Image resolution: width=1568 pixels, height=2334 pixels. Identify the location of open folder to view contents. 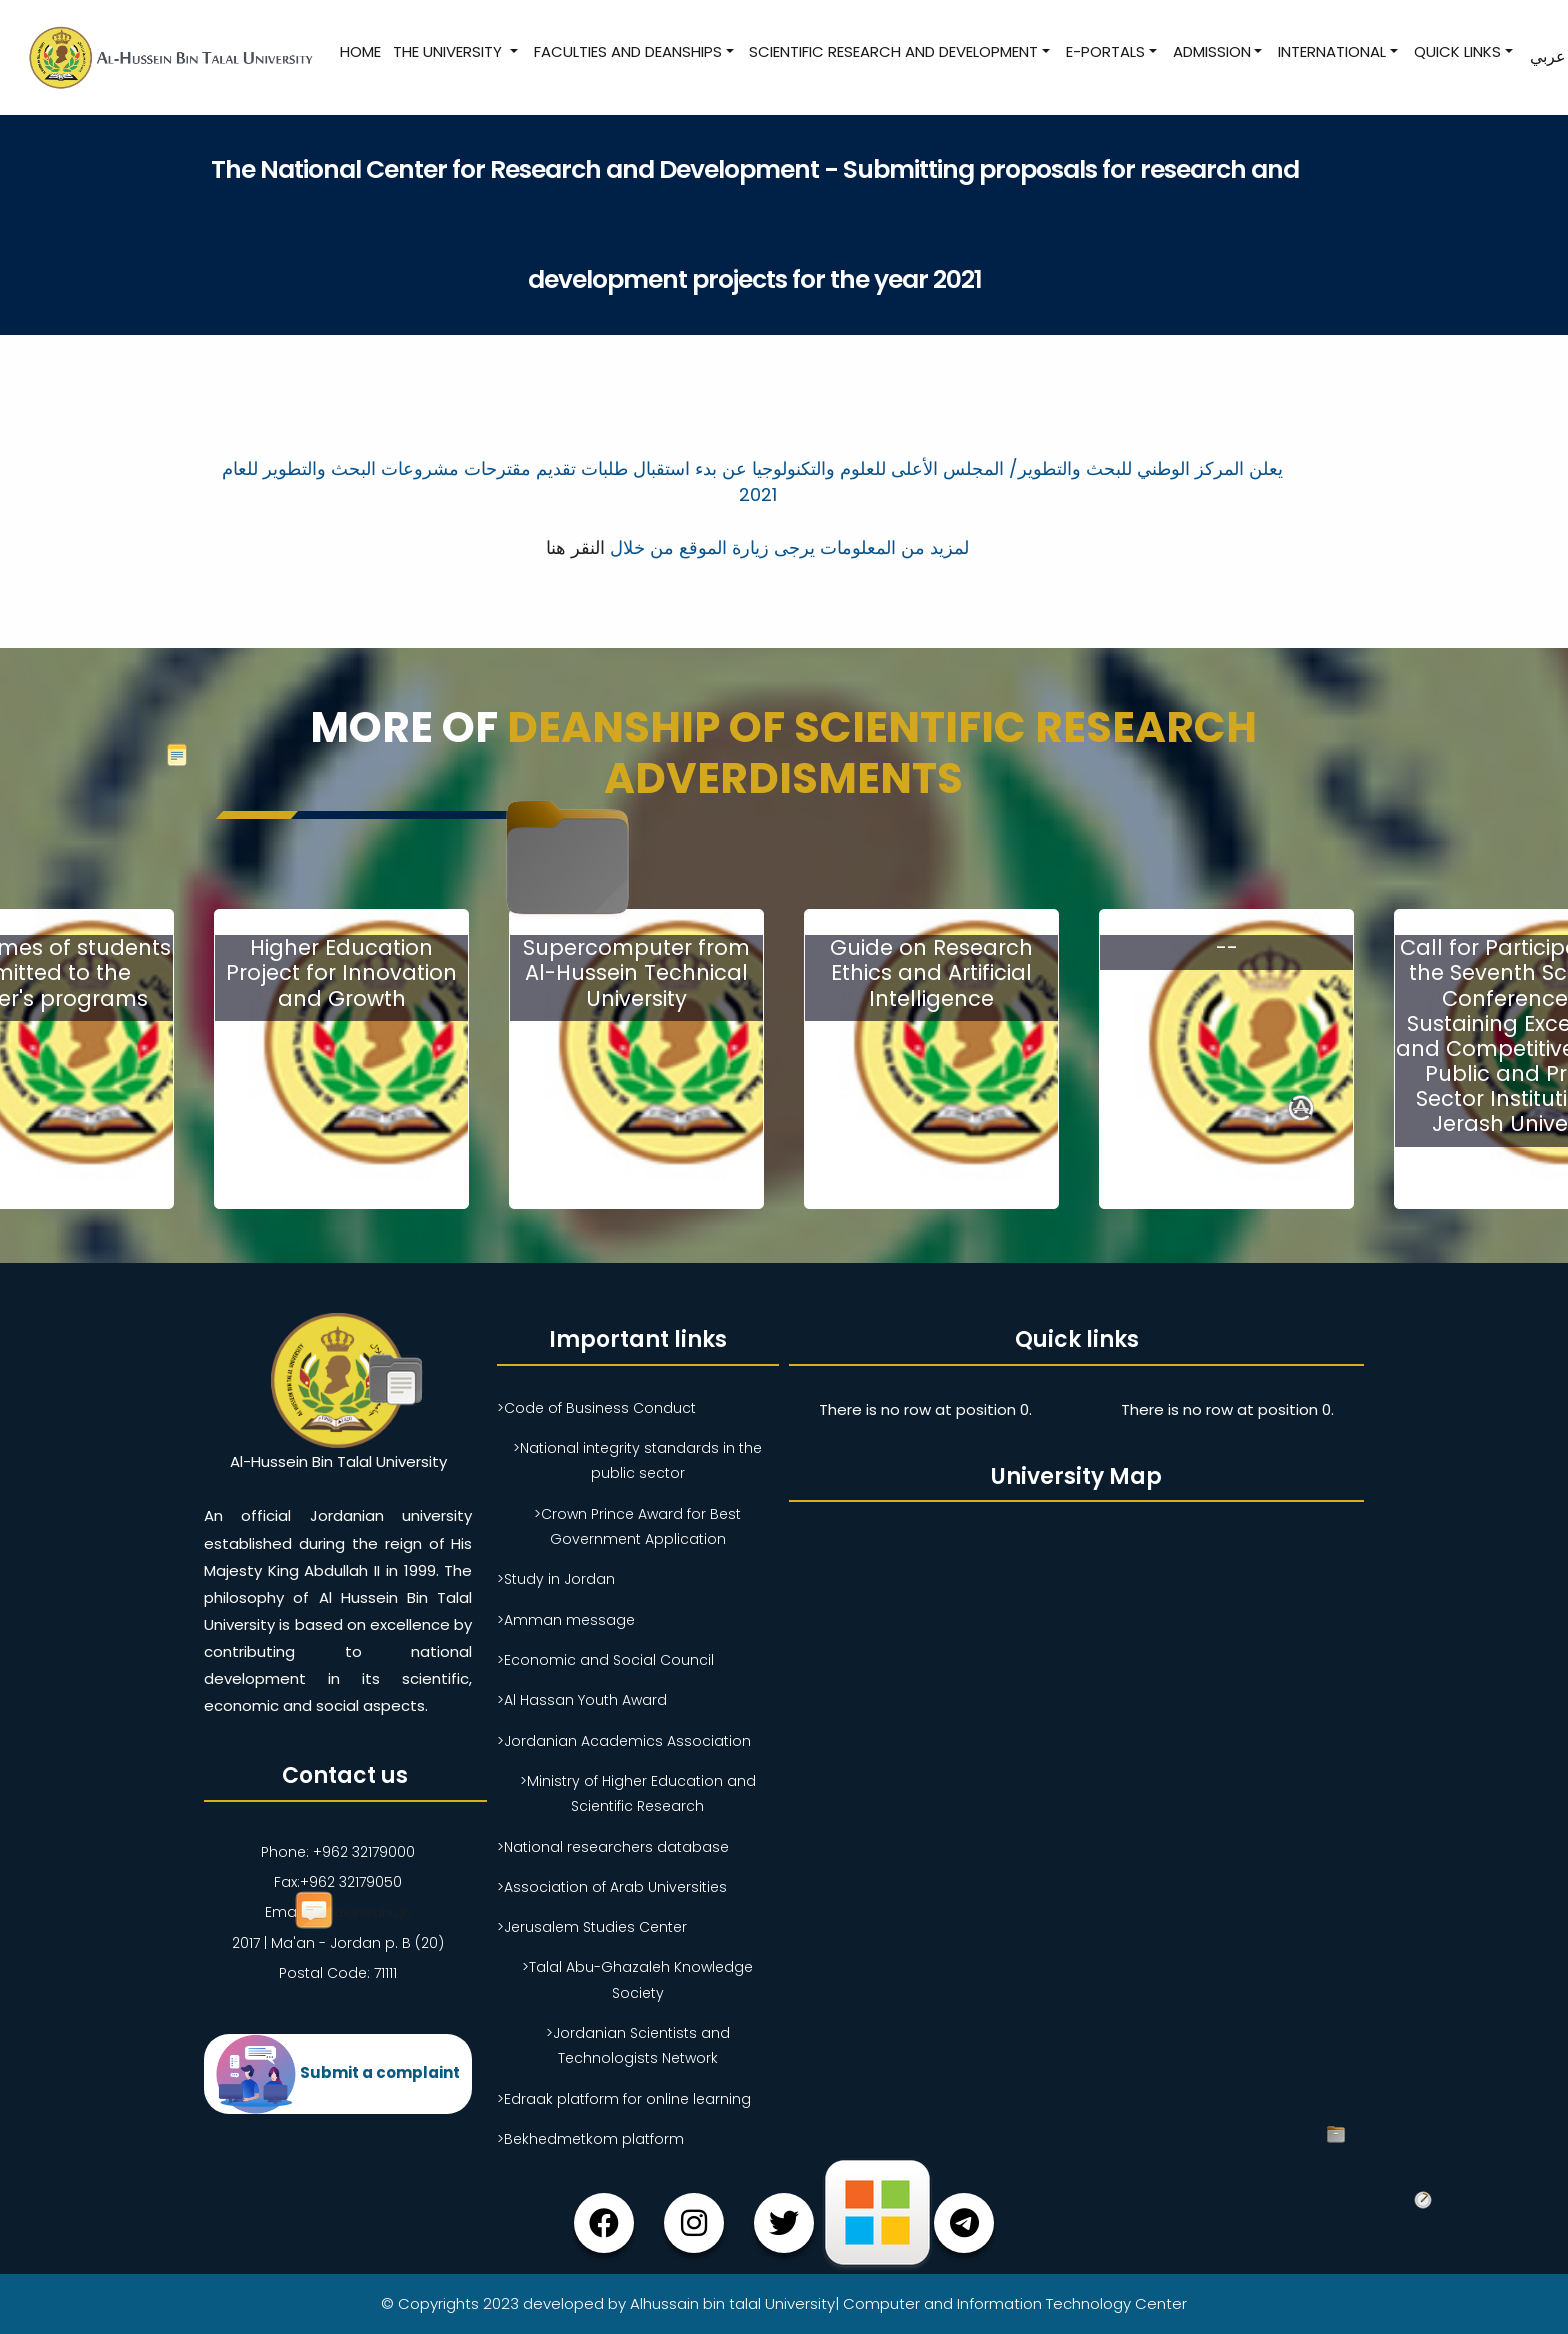
(567, 857).